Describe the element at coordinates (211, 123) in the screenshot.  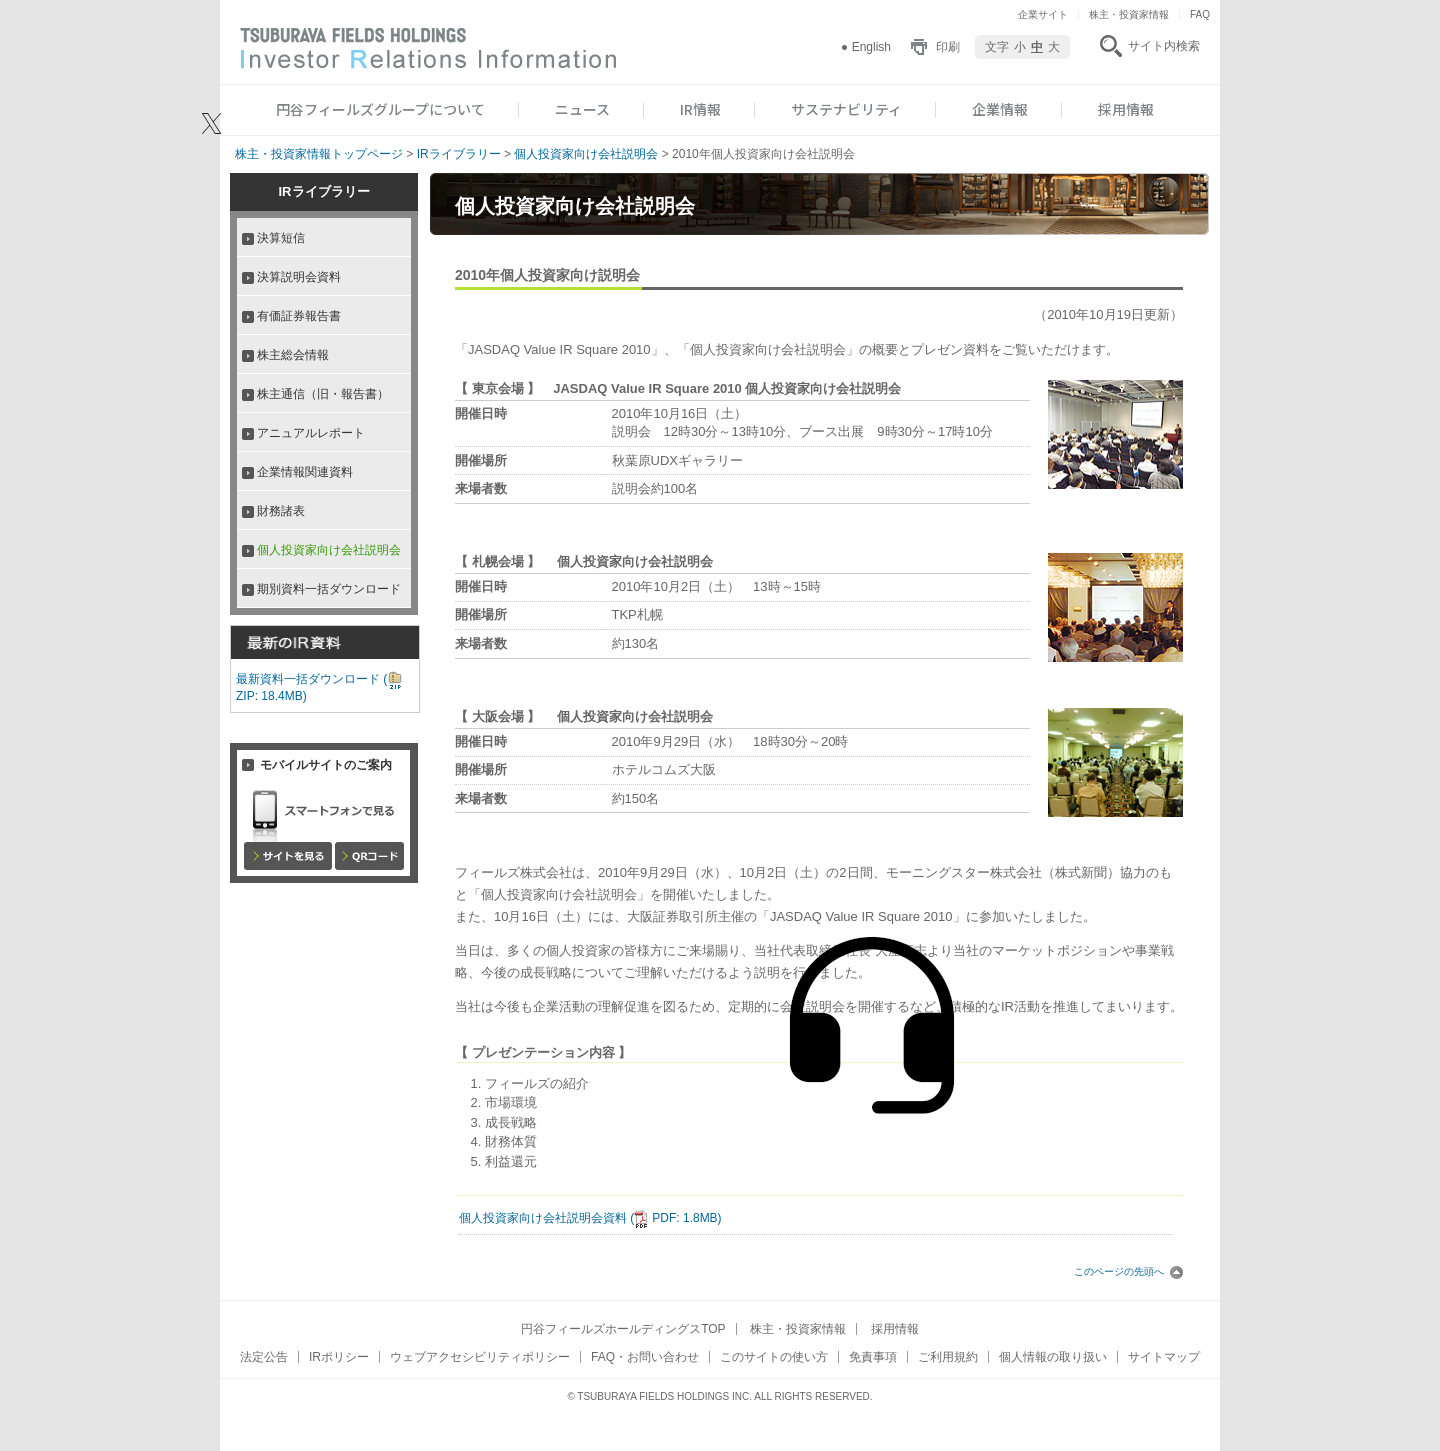
I see `open the X (formerly Twitter) app` at that location.